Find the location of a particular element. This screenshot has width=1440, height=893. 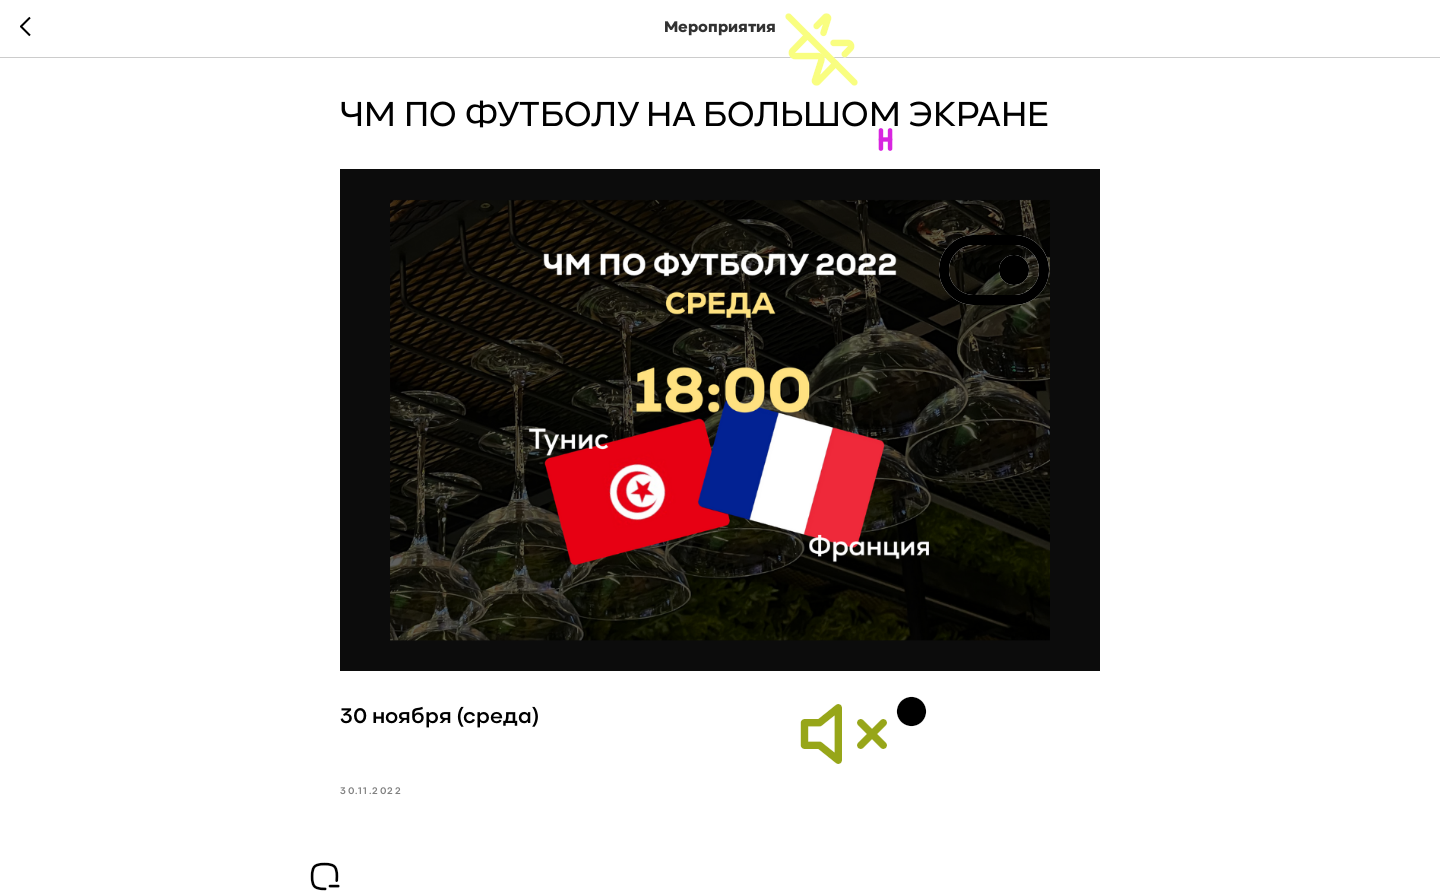

remove item from selection is located at coordinates (324, 876).